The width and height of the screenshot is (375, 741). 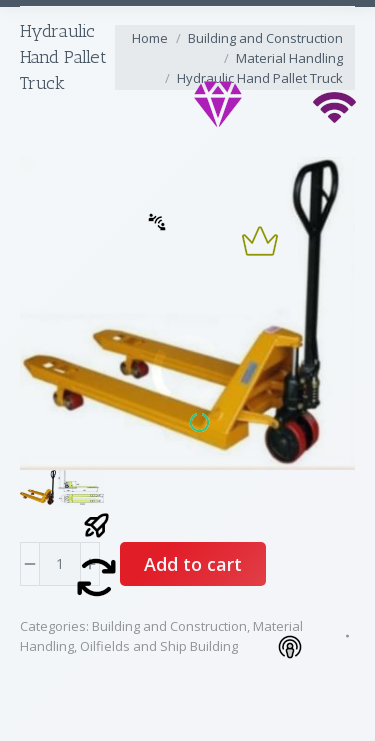 What do you see at coordinates (199, 422) in the screenshot?
I see `loading or processing in progress` at bounding box center [199, 422].